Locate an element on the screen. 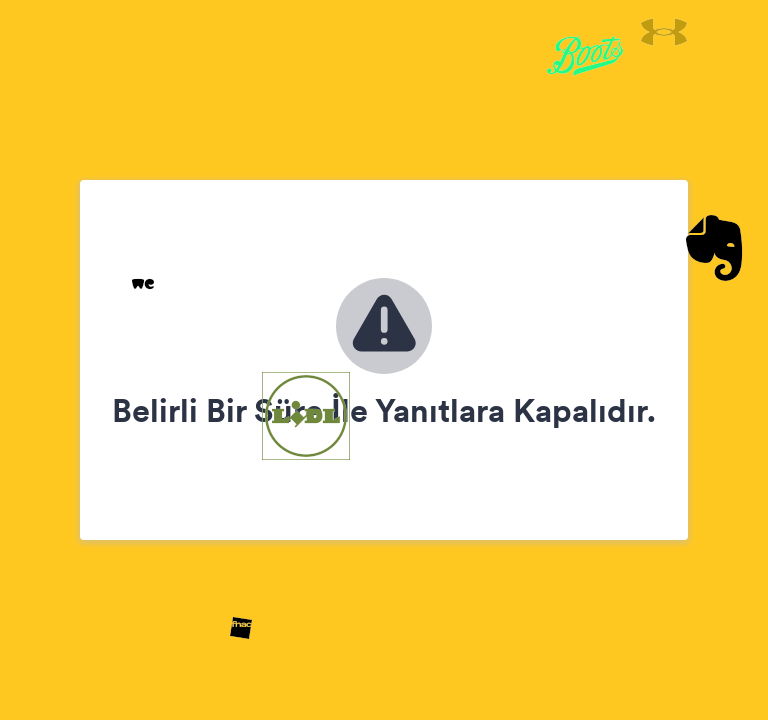 The image size is (768, 720). visit the Fnac website or app is located at coordinates (241, 628).